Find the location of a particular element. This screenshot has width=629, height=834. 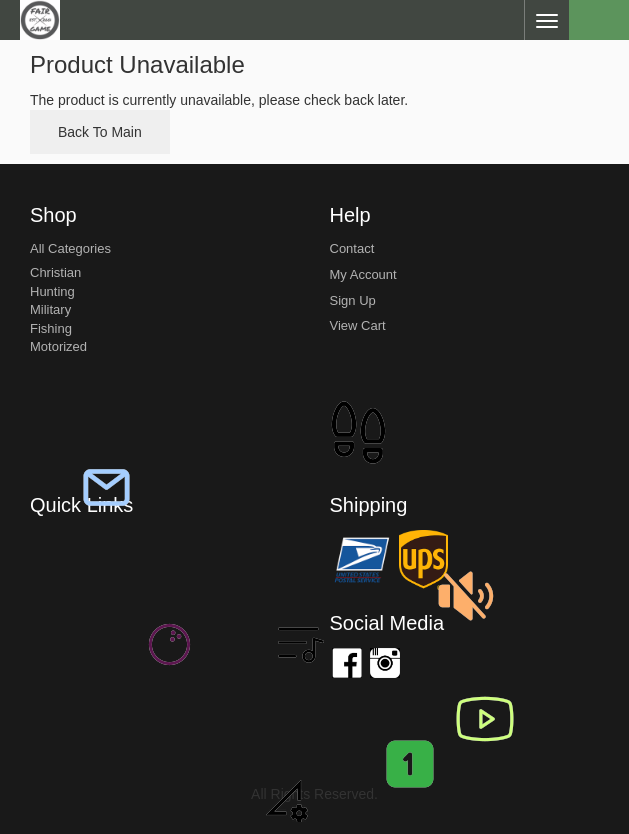

view your playlist is located at coordinates (298, 642).